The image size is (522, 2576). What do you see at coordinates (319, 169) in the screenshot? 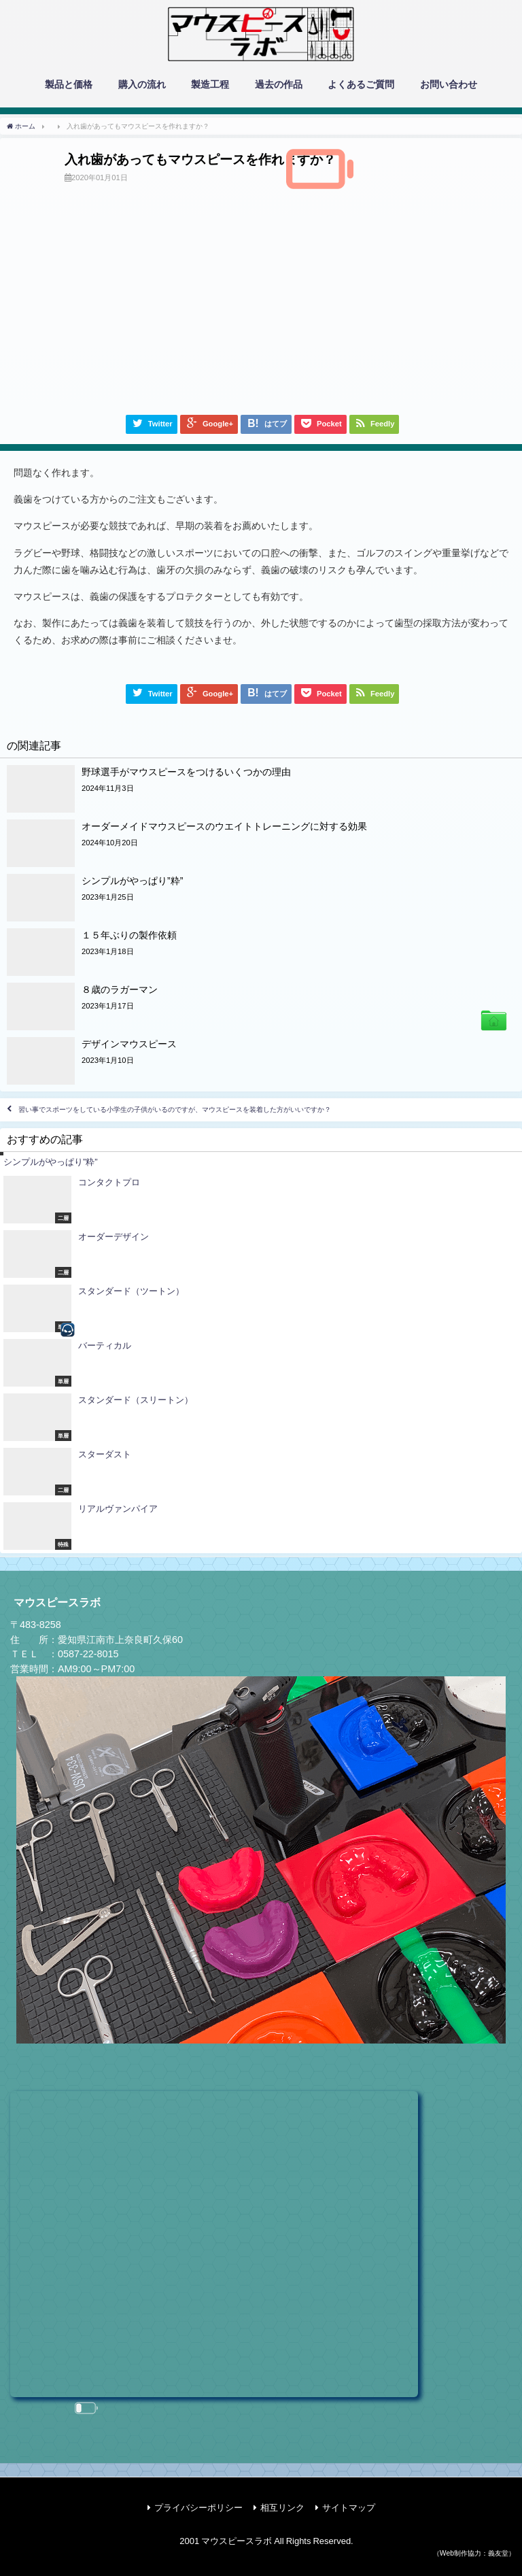
I see `indicates battery is completely drained` at bounding box center [319, 169].